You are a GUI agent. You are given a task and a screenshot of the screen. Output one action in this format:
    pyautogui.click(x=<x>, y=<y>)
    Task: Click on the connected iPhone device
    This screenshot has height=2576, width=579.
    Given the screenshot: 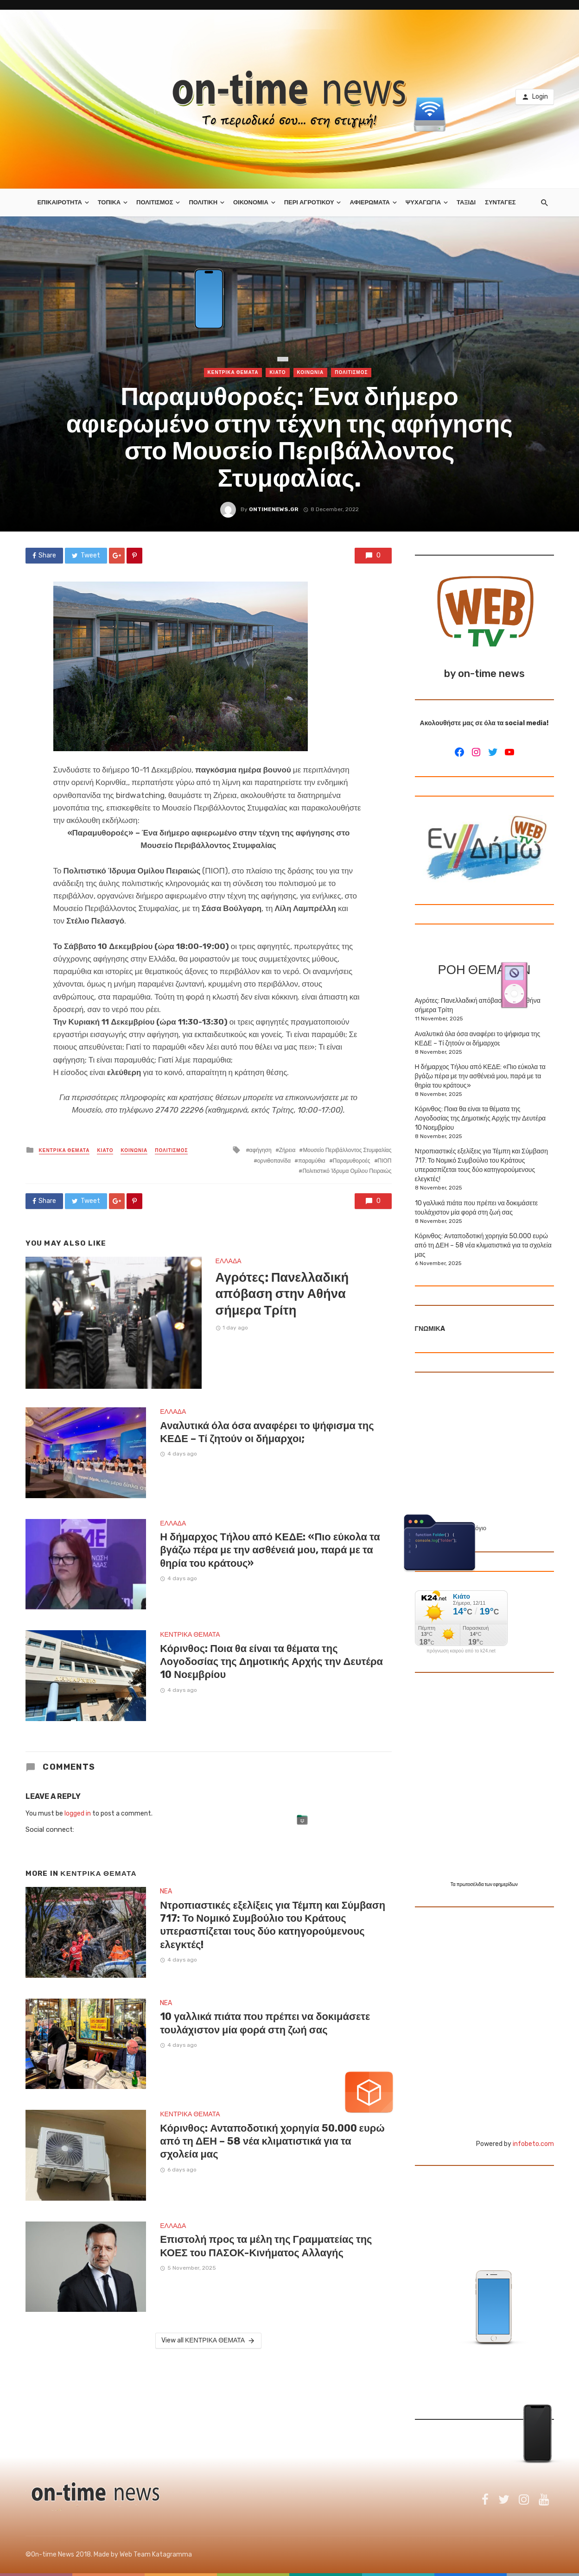 What is the action you would take?
    pyautogui.click(x=537, y=2434)
    